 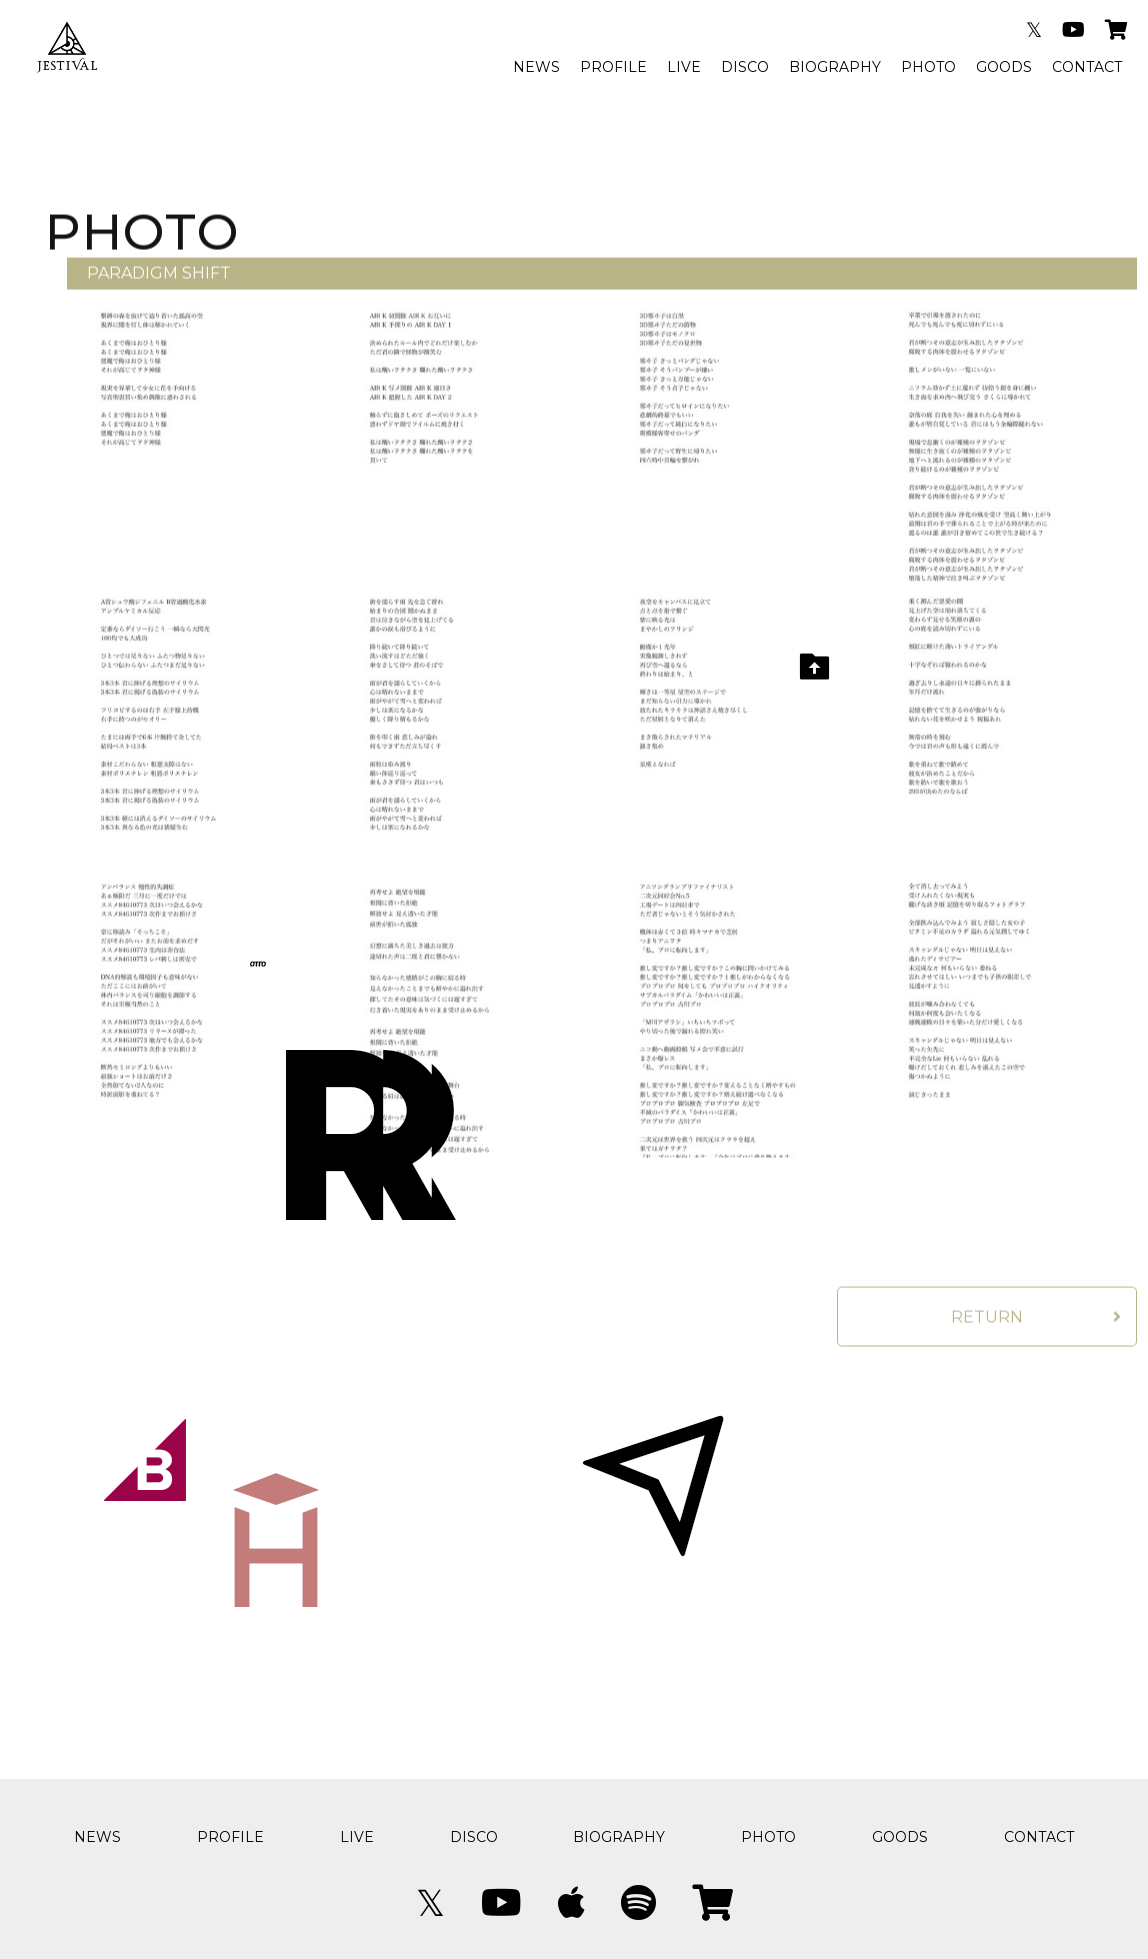 What do you see at coordinates (145, 1460) in the screenshot?
I see `bigcommerce platform logo` at bounding box center [145, 1460].